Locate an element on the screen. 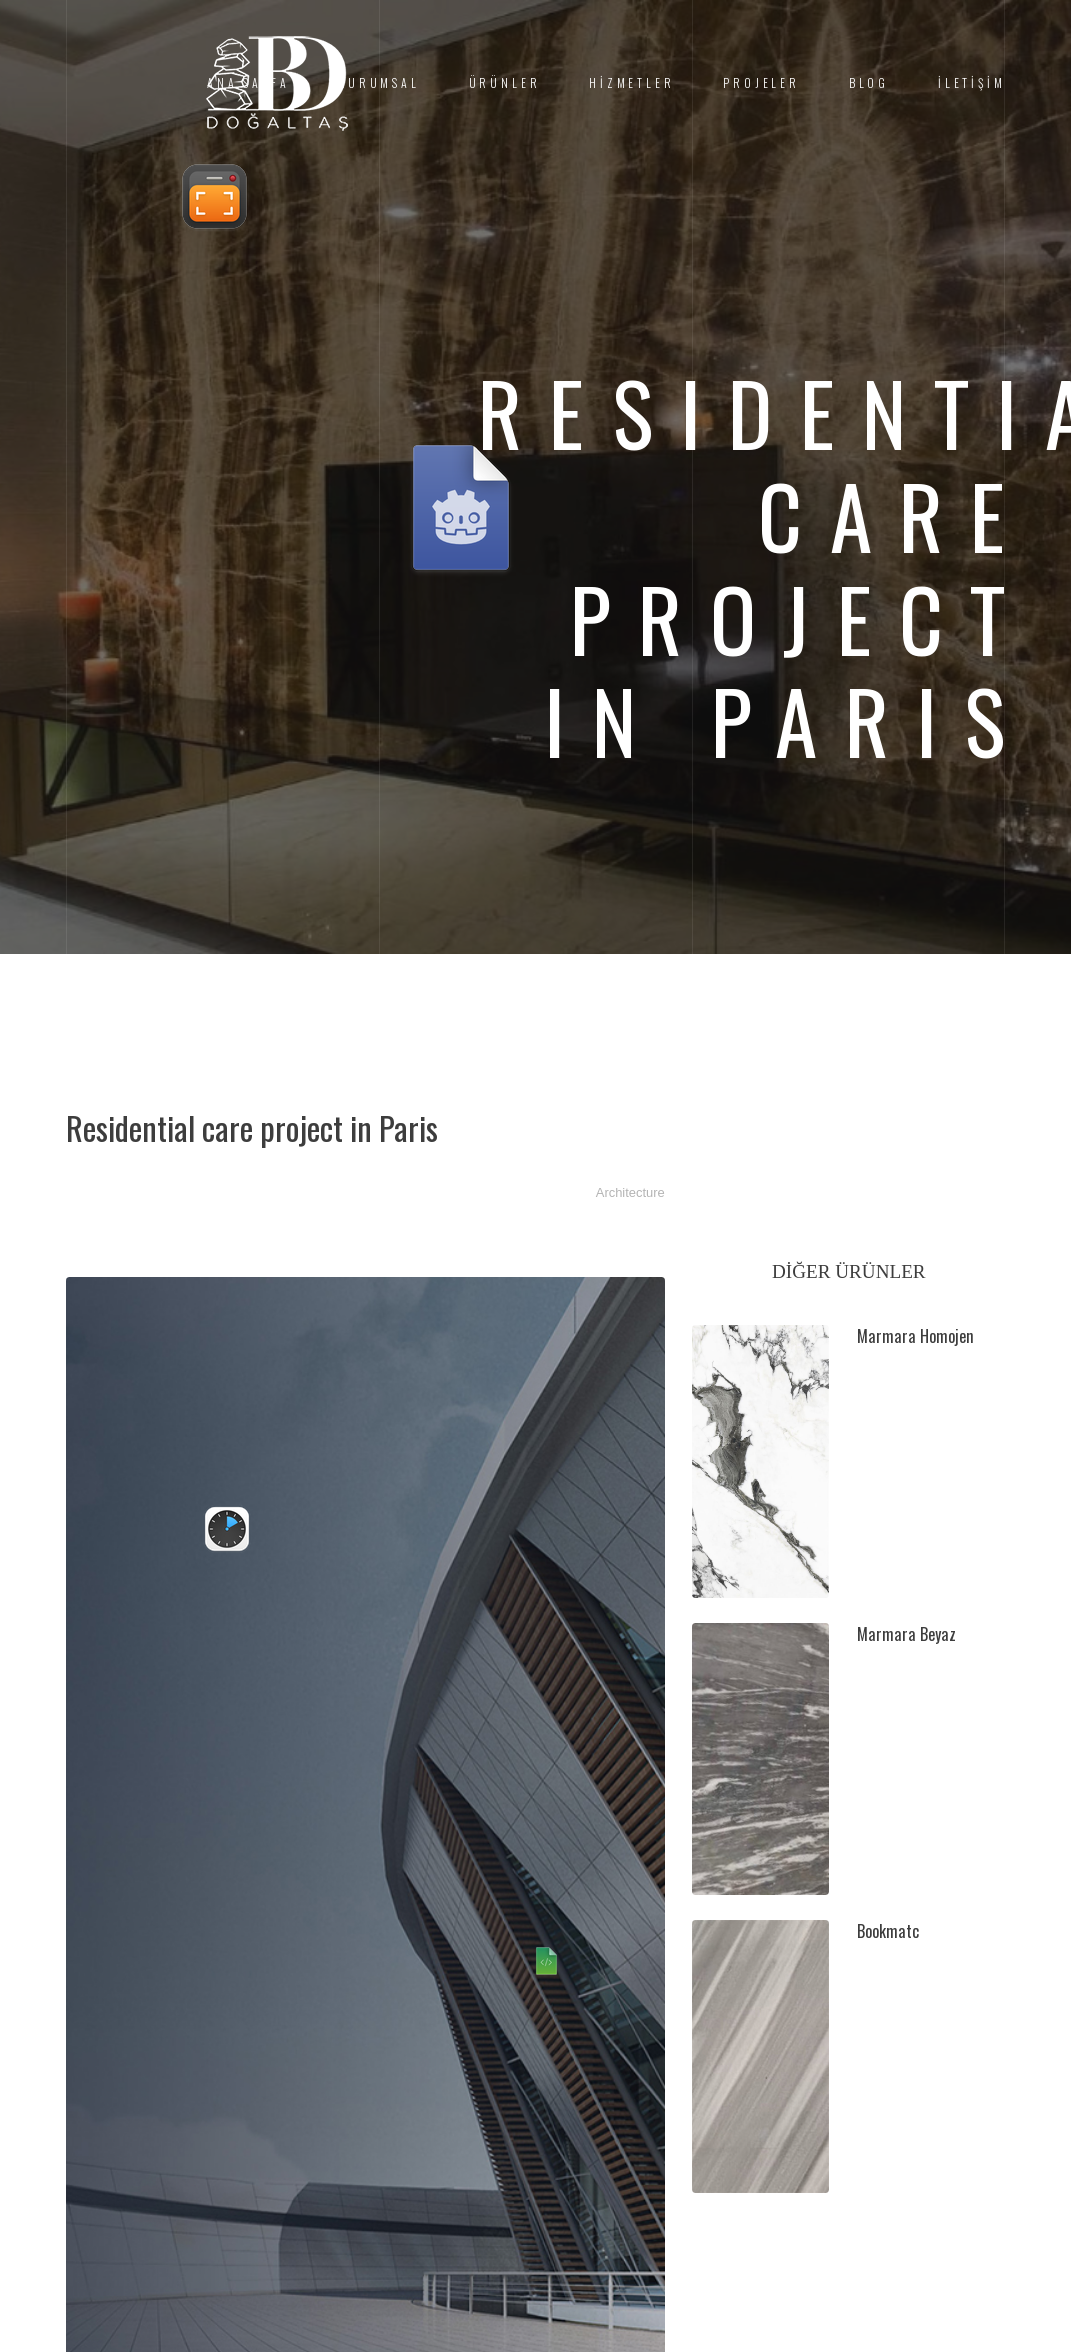  open safe eyes app for screen break reminders is located at coordinates (227, 1529).